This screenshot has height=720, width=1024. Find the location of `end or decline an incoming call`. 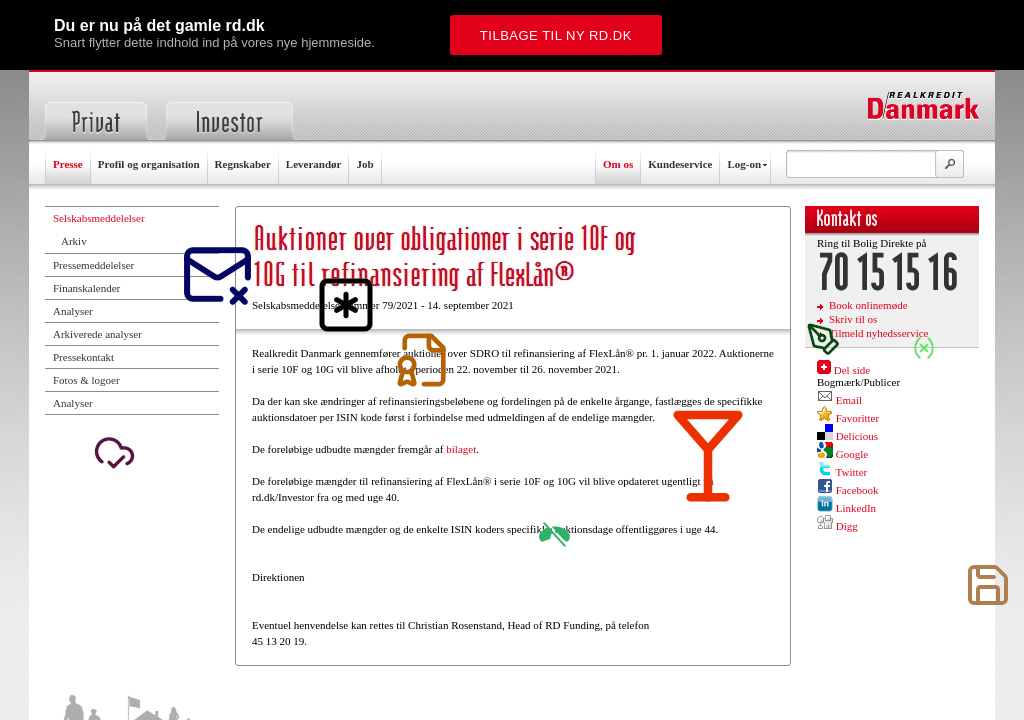

end or decline an incoming call is located at coordinates (554, 534).